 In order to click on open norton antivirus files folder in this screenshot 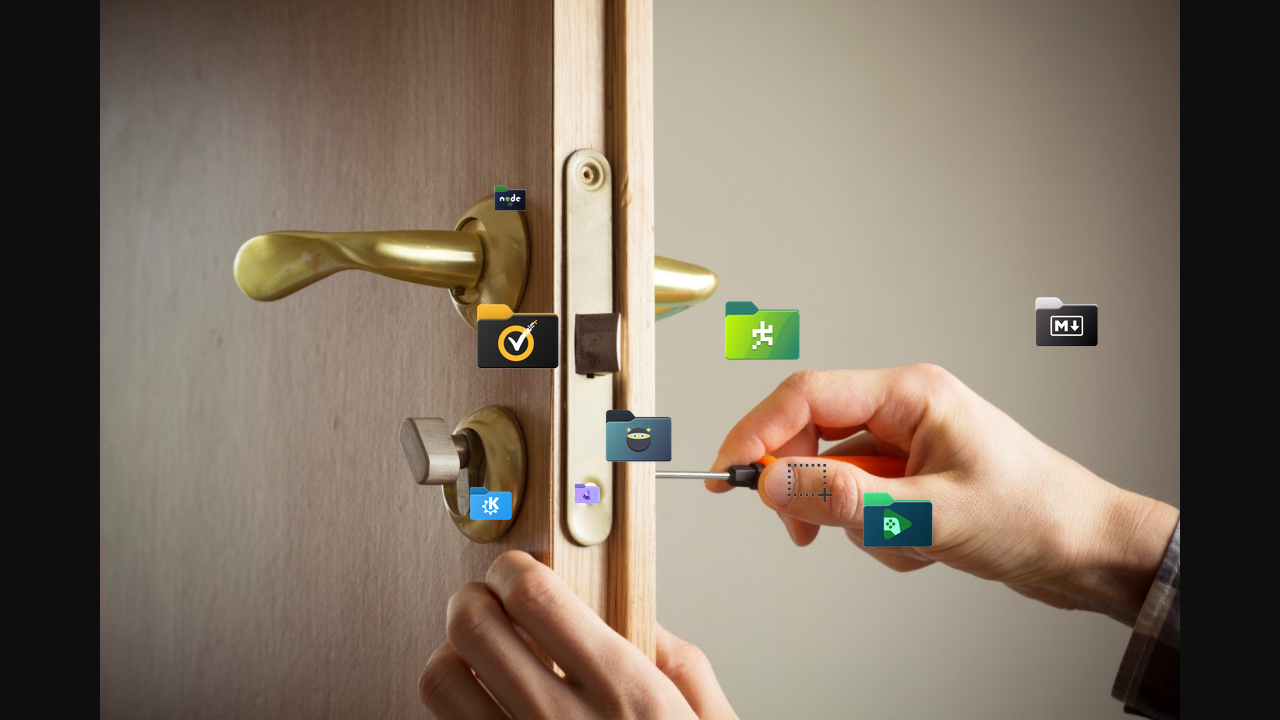, I will do `click(517, 338)`.